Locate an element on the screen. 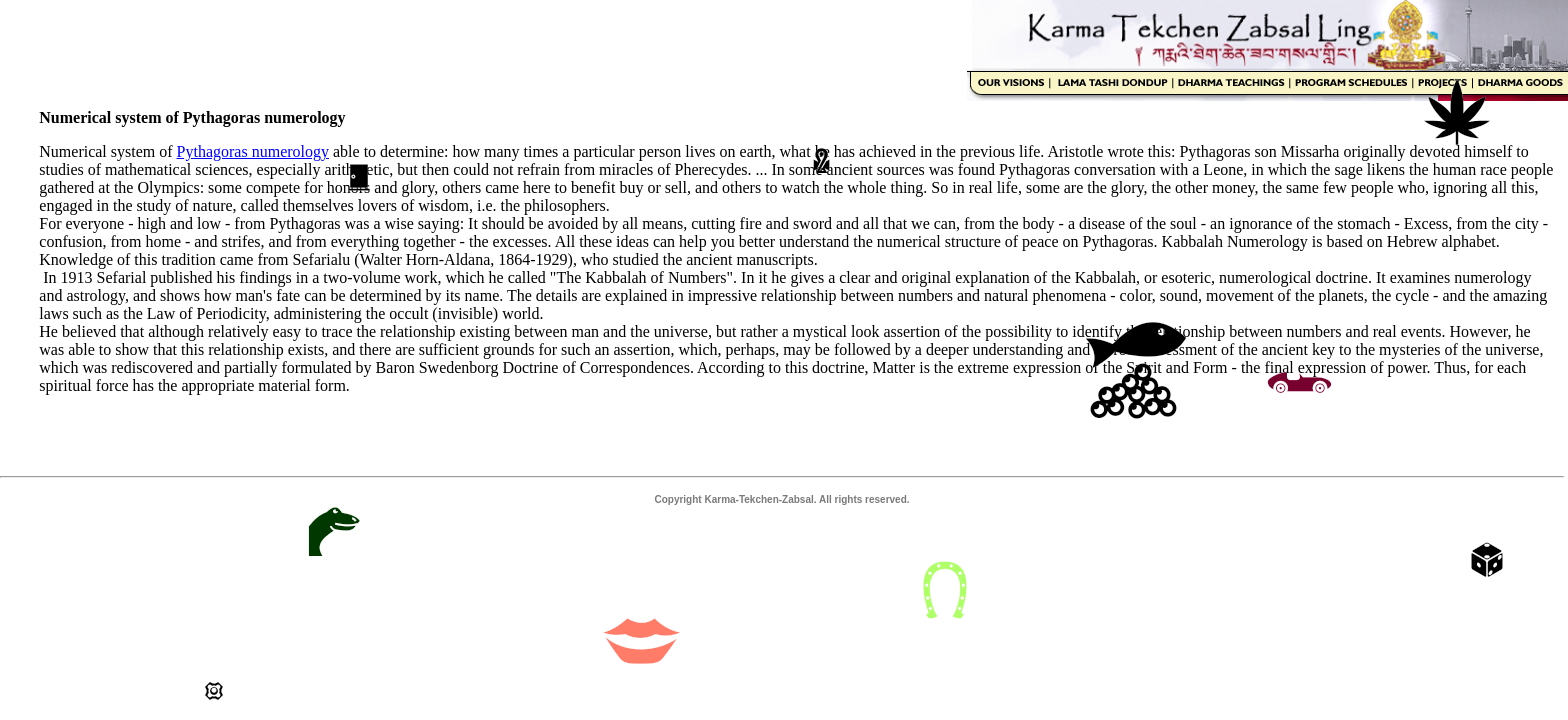  access racing or car-themed games is located at coordinates (1299, 382).